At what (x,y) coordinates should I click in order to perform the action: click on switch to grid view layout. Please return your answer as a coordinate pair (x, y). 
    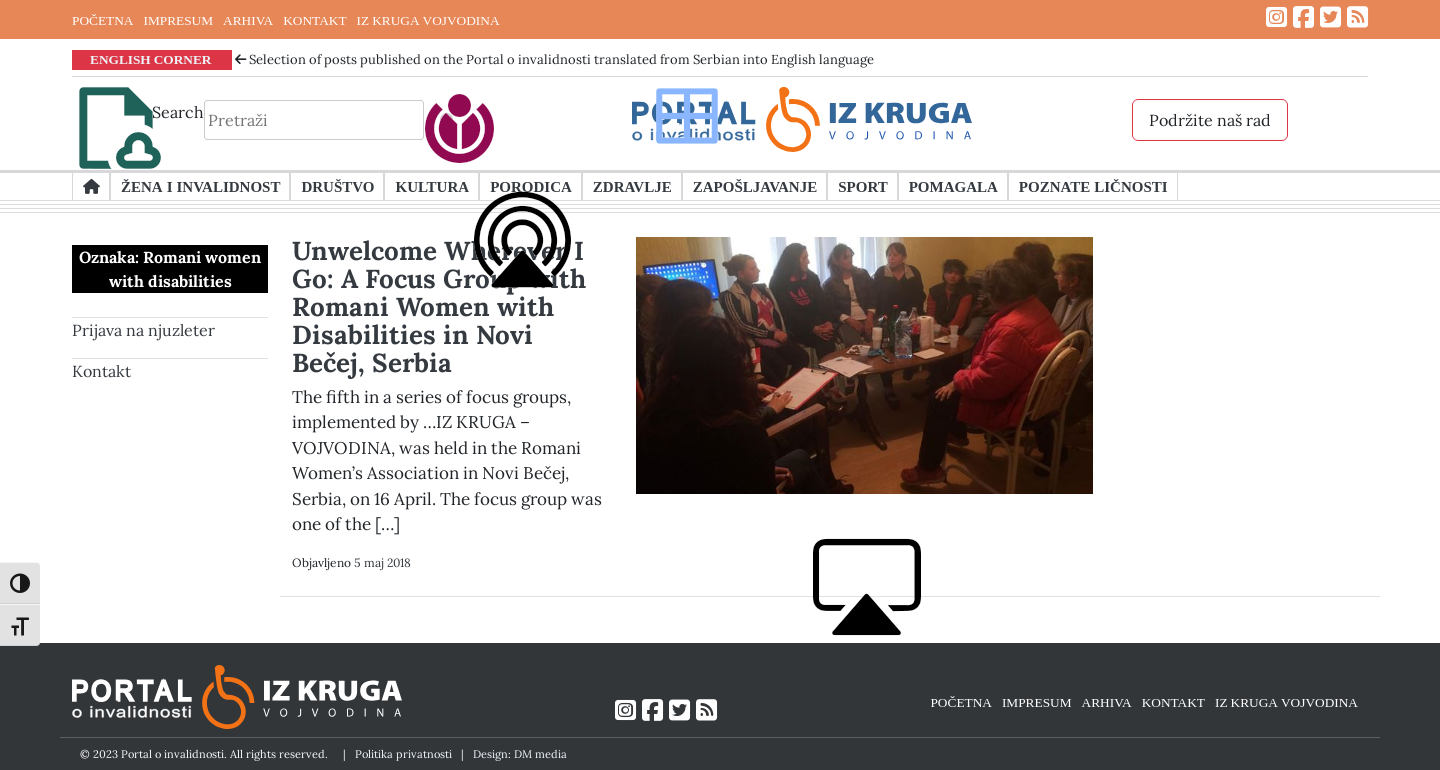
    Looking at the image, I should click on (687, 116).